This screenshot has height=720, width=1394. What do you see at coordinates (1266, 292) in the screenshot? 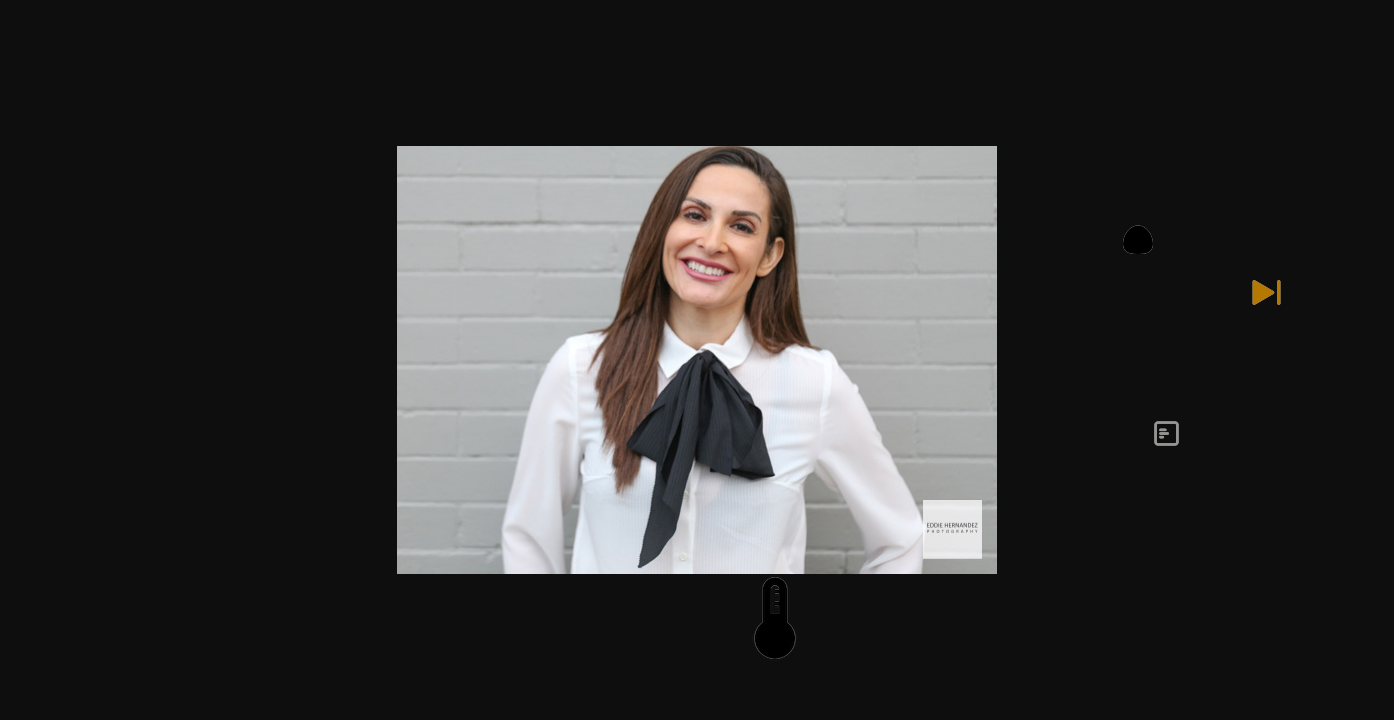
I see `skip to the next track` at bounding box center [1266, 292].